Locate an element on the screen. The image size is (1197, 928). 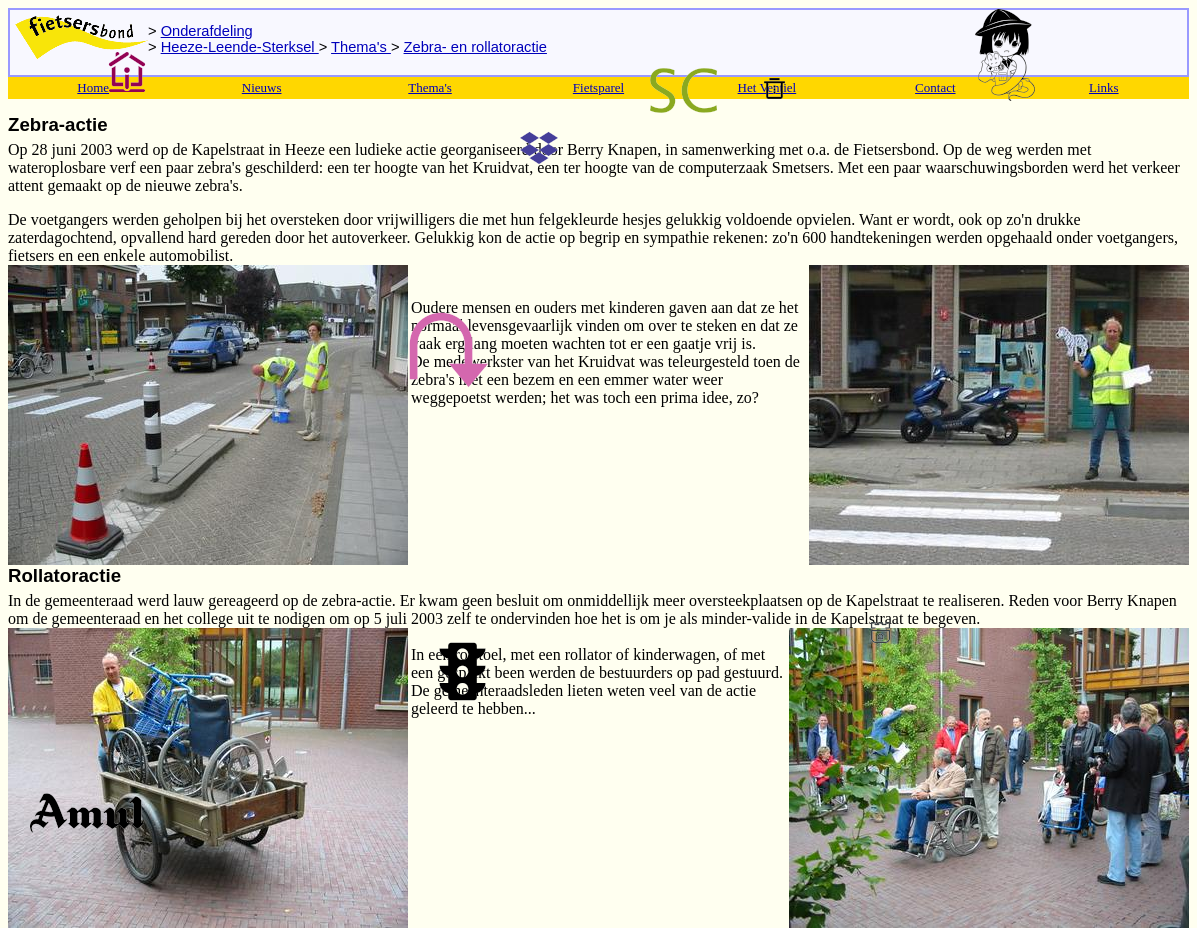
Amul brand logo is located at coordinates (87, 813).